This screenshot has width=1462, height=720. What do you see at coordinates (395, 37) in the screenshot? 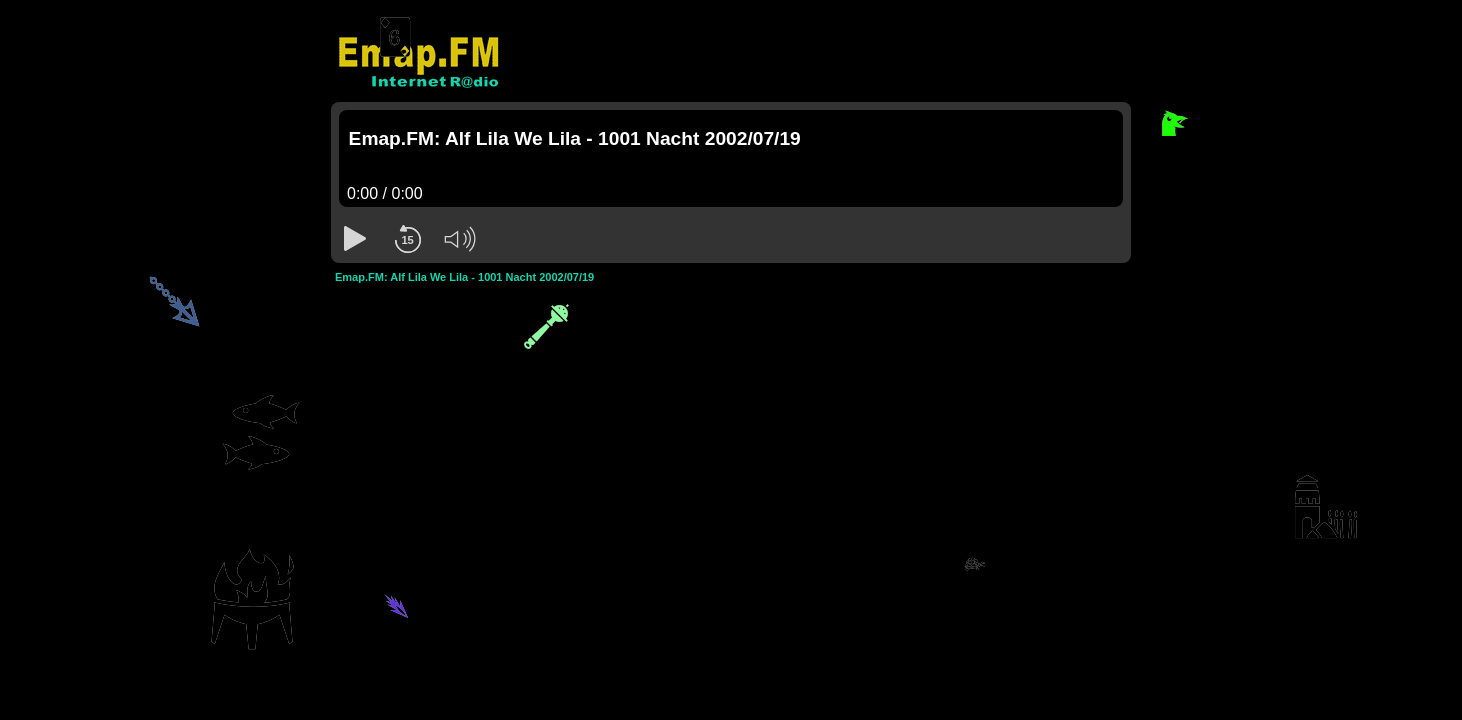
I see `six of diamonds playing card` at bounding box center [395, 37].